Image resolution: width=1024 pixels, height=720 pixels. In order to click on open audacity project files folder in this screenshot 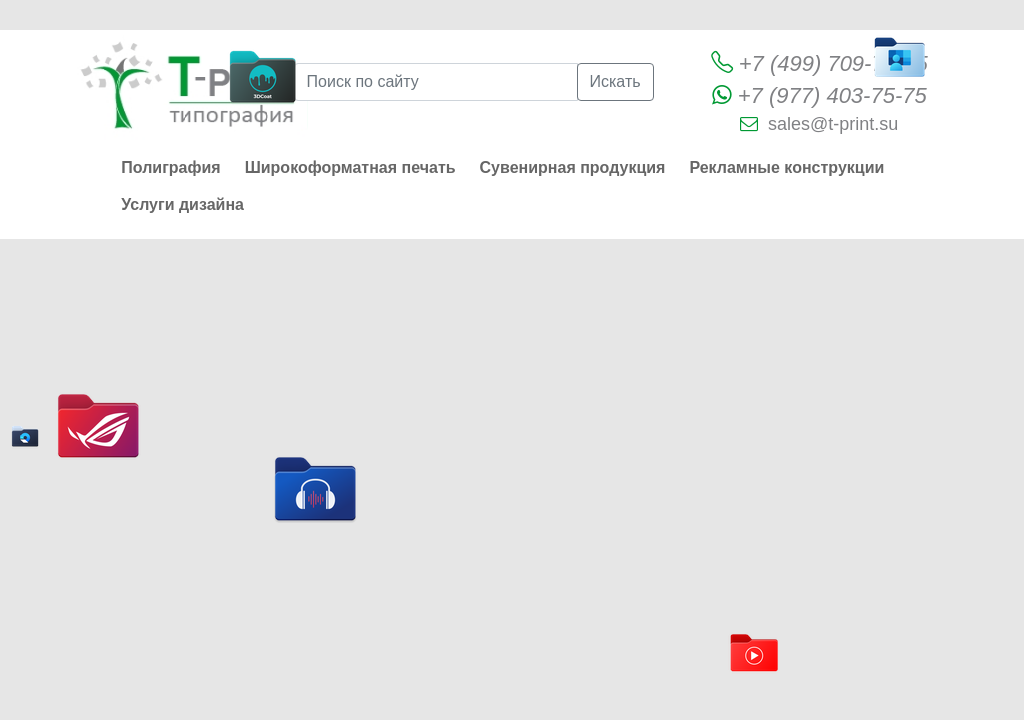, I will do `click(315, 491)`.